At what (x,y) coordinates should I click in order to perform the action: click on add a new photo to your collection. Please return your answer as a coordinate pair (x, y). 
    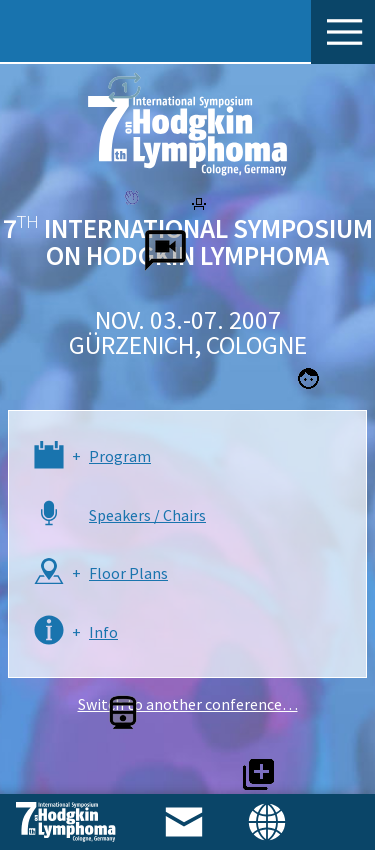
    Looking at the image, I should click on (258, 774).